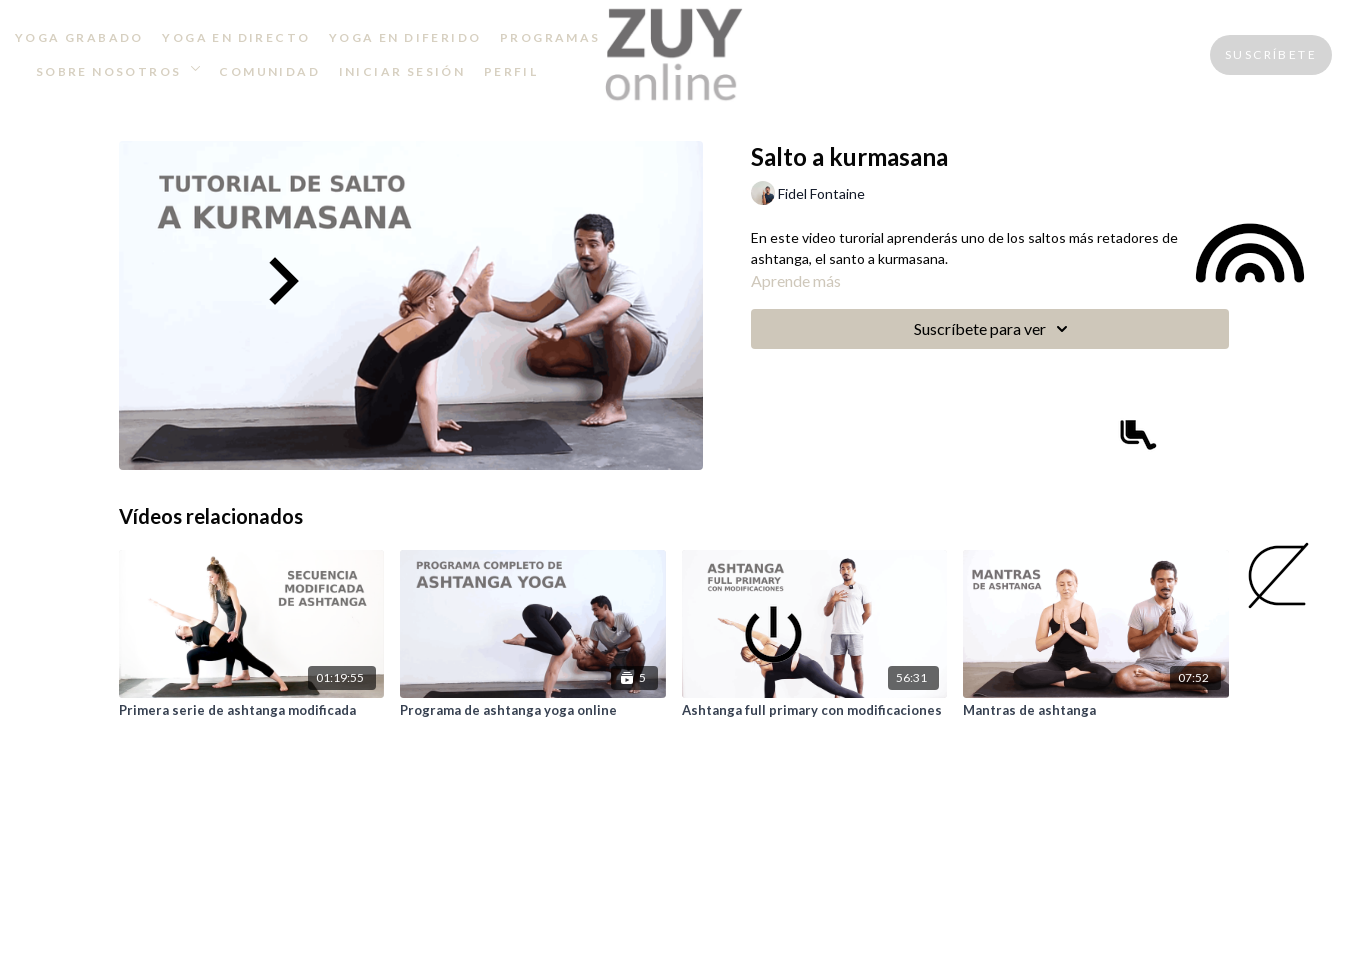  Describe the element at coordinates (773, 634) in the screenshot. I see `power on or off the device` at that location.